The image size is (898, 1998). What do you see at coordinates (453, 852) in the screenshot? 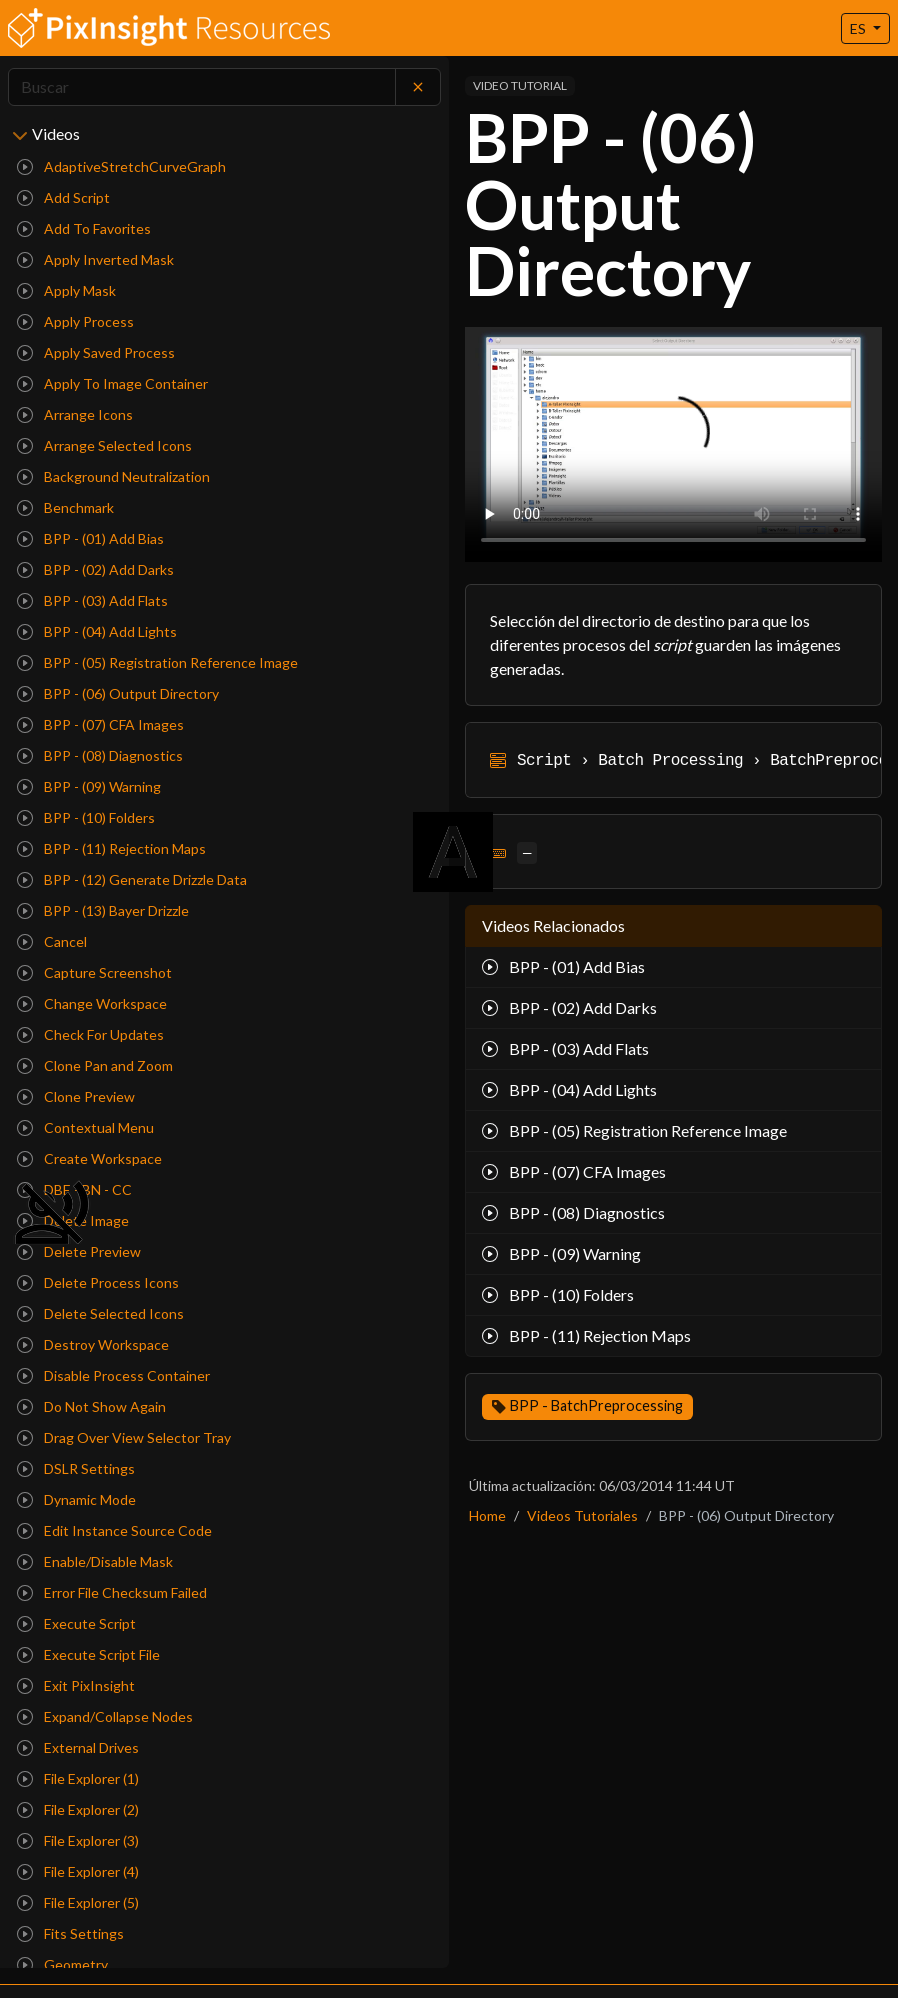
I see `download or install a new font` at bounding box center [453, 852].